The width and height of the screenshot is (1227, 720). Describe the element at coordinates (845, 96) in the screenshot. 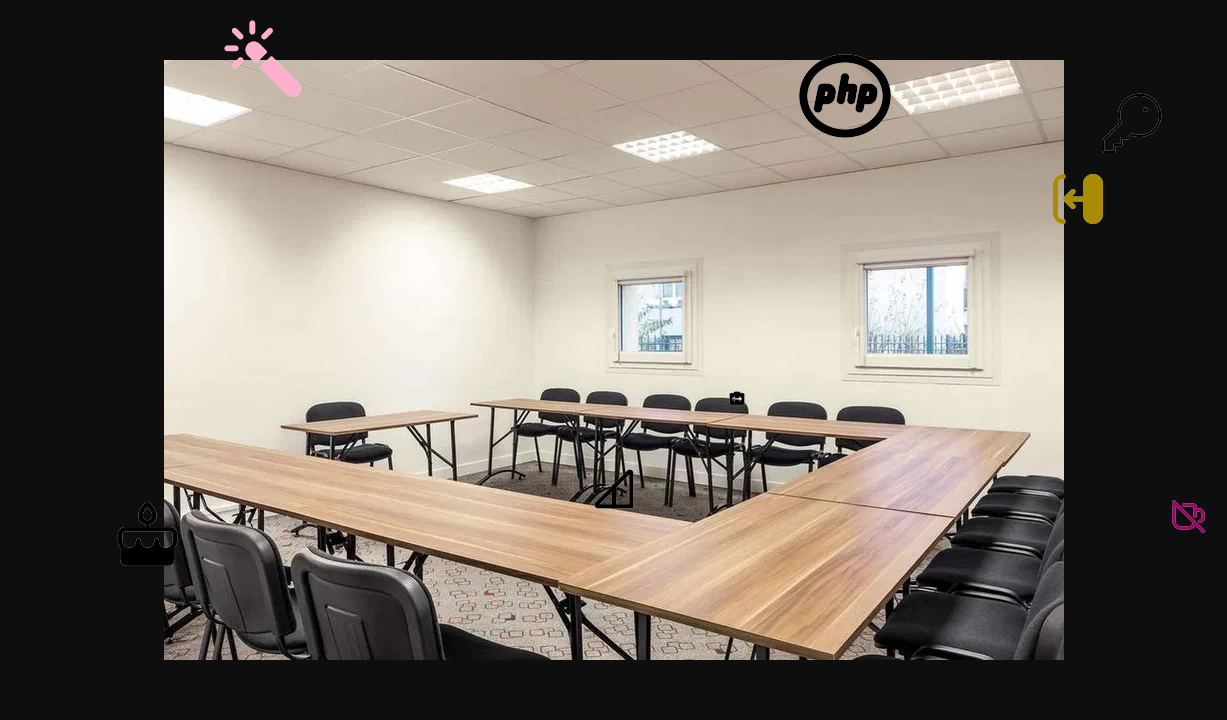

I see `indicates php programming language or technology` at that location.